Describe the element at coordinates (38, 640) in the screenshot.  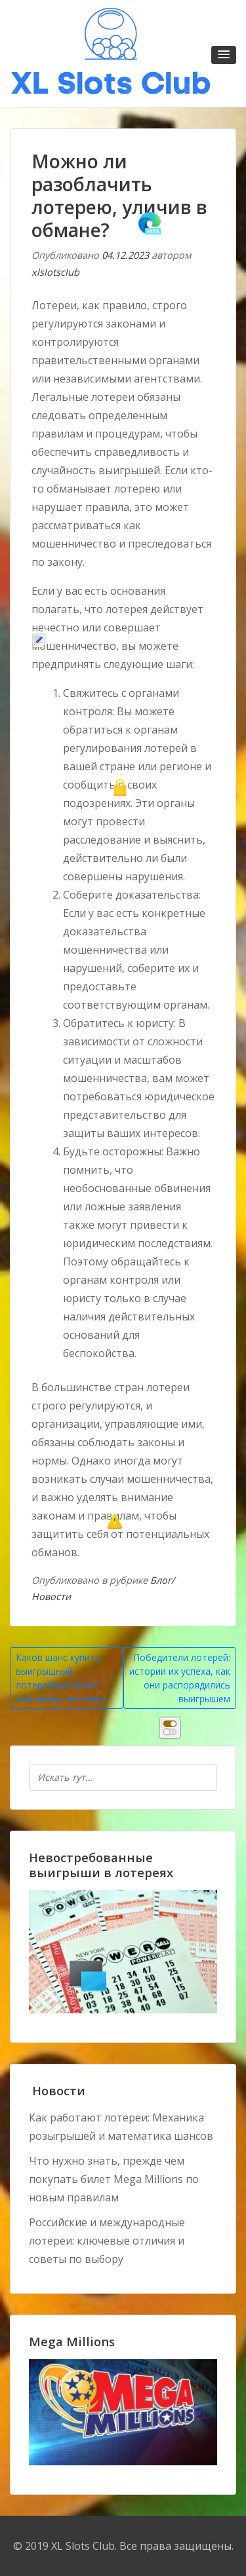
I see `open the text editor app` at that location.